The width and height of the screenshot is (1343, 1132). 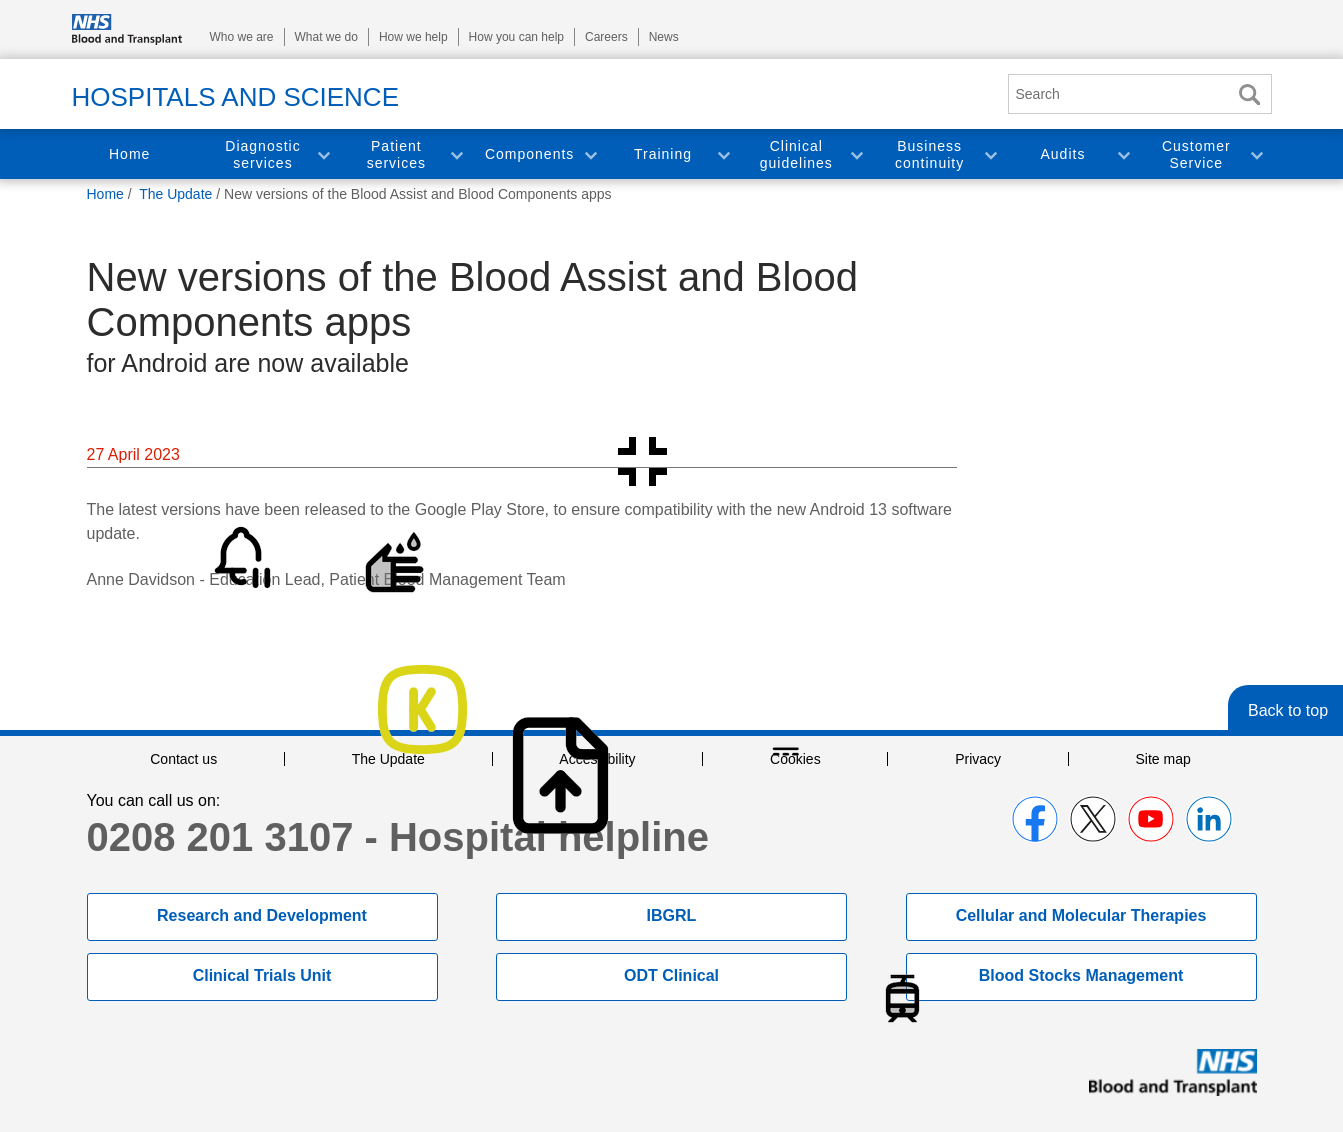 What do you see at coordinates (560, 775) in the screenshot?
I see `upload a file` at bounding box center [560, 775].